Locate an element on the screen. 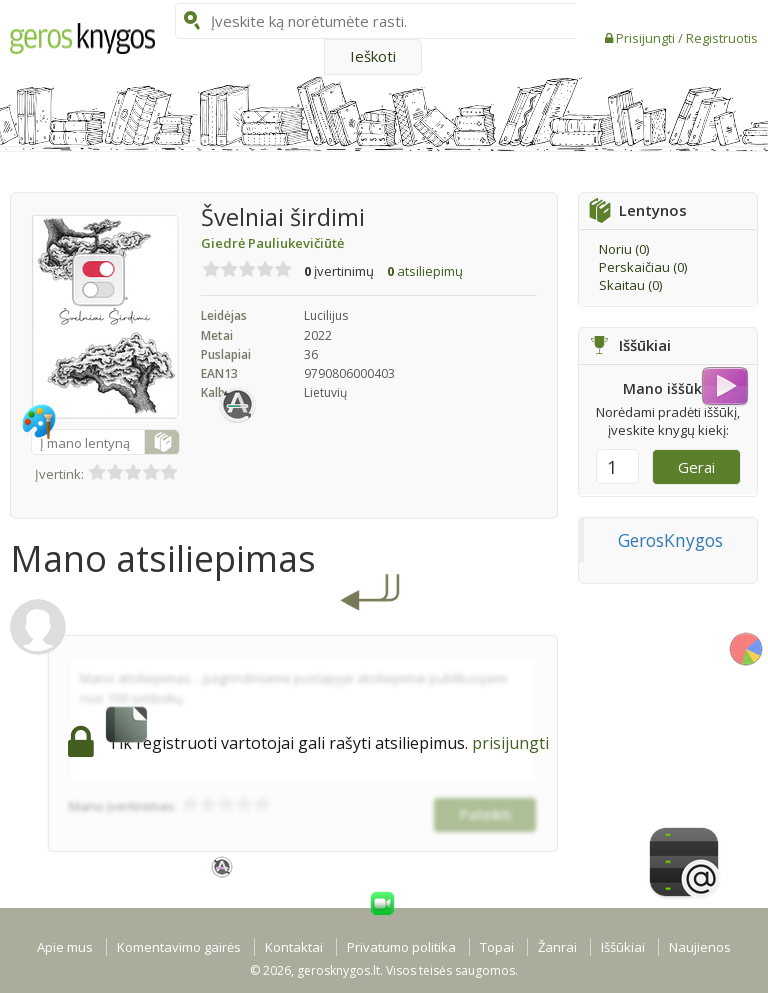  change desktop wallpaper settings is located at coordinates (126, 723).